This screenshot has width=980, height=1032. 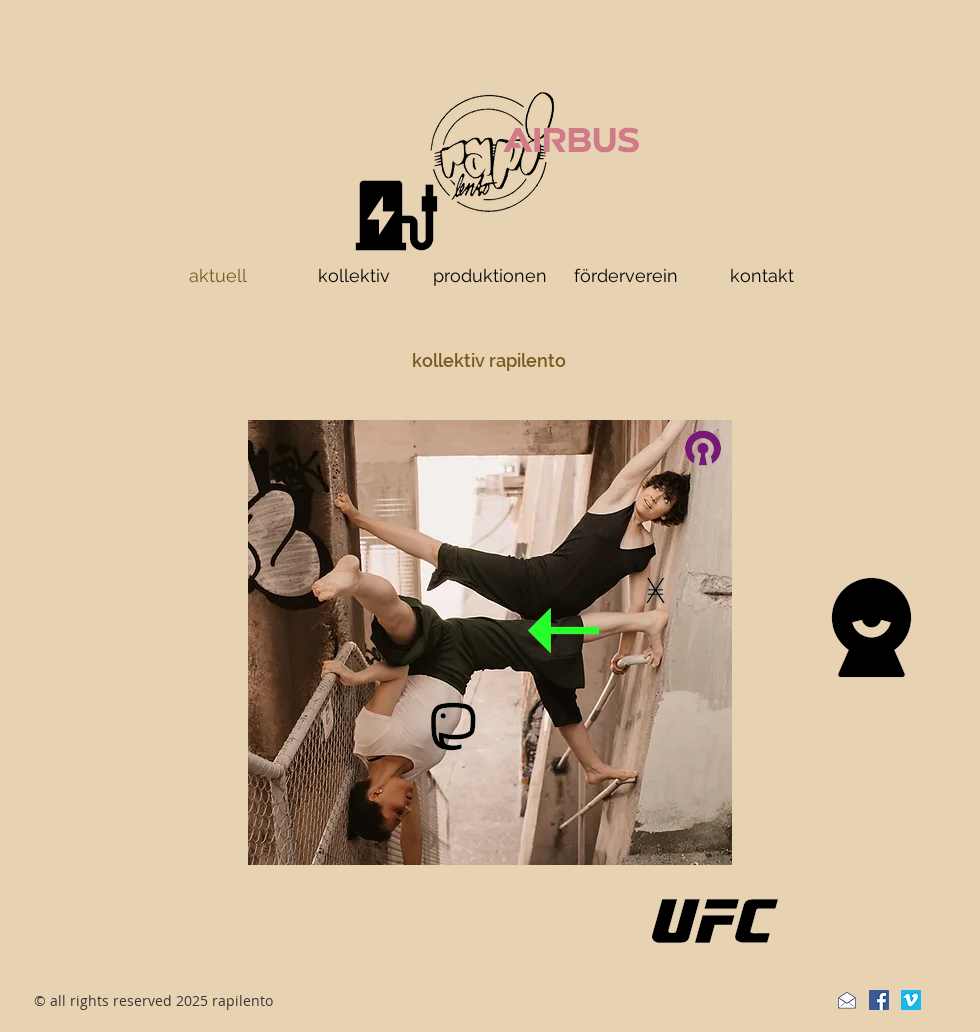 I want to click on UFC brand logo, so click(x=715, y=921).